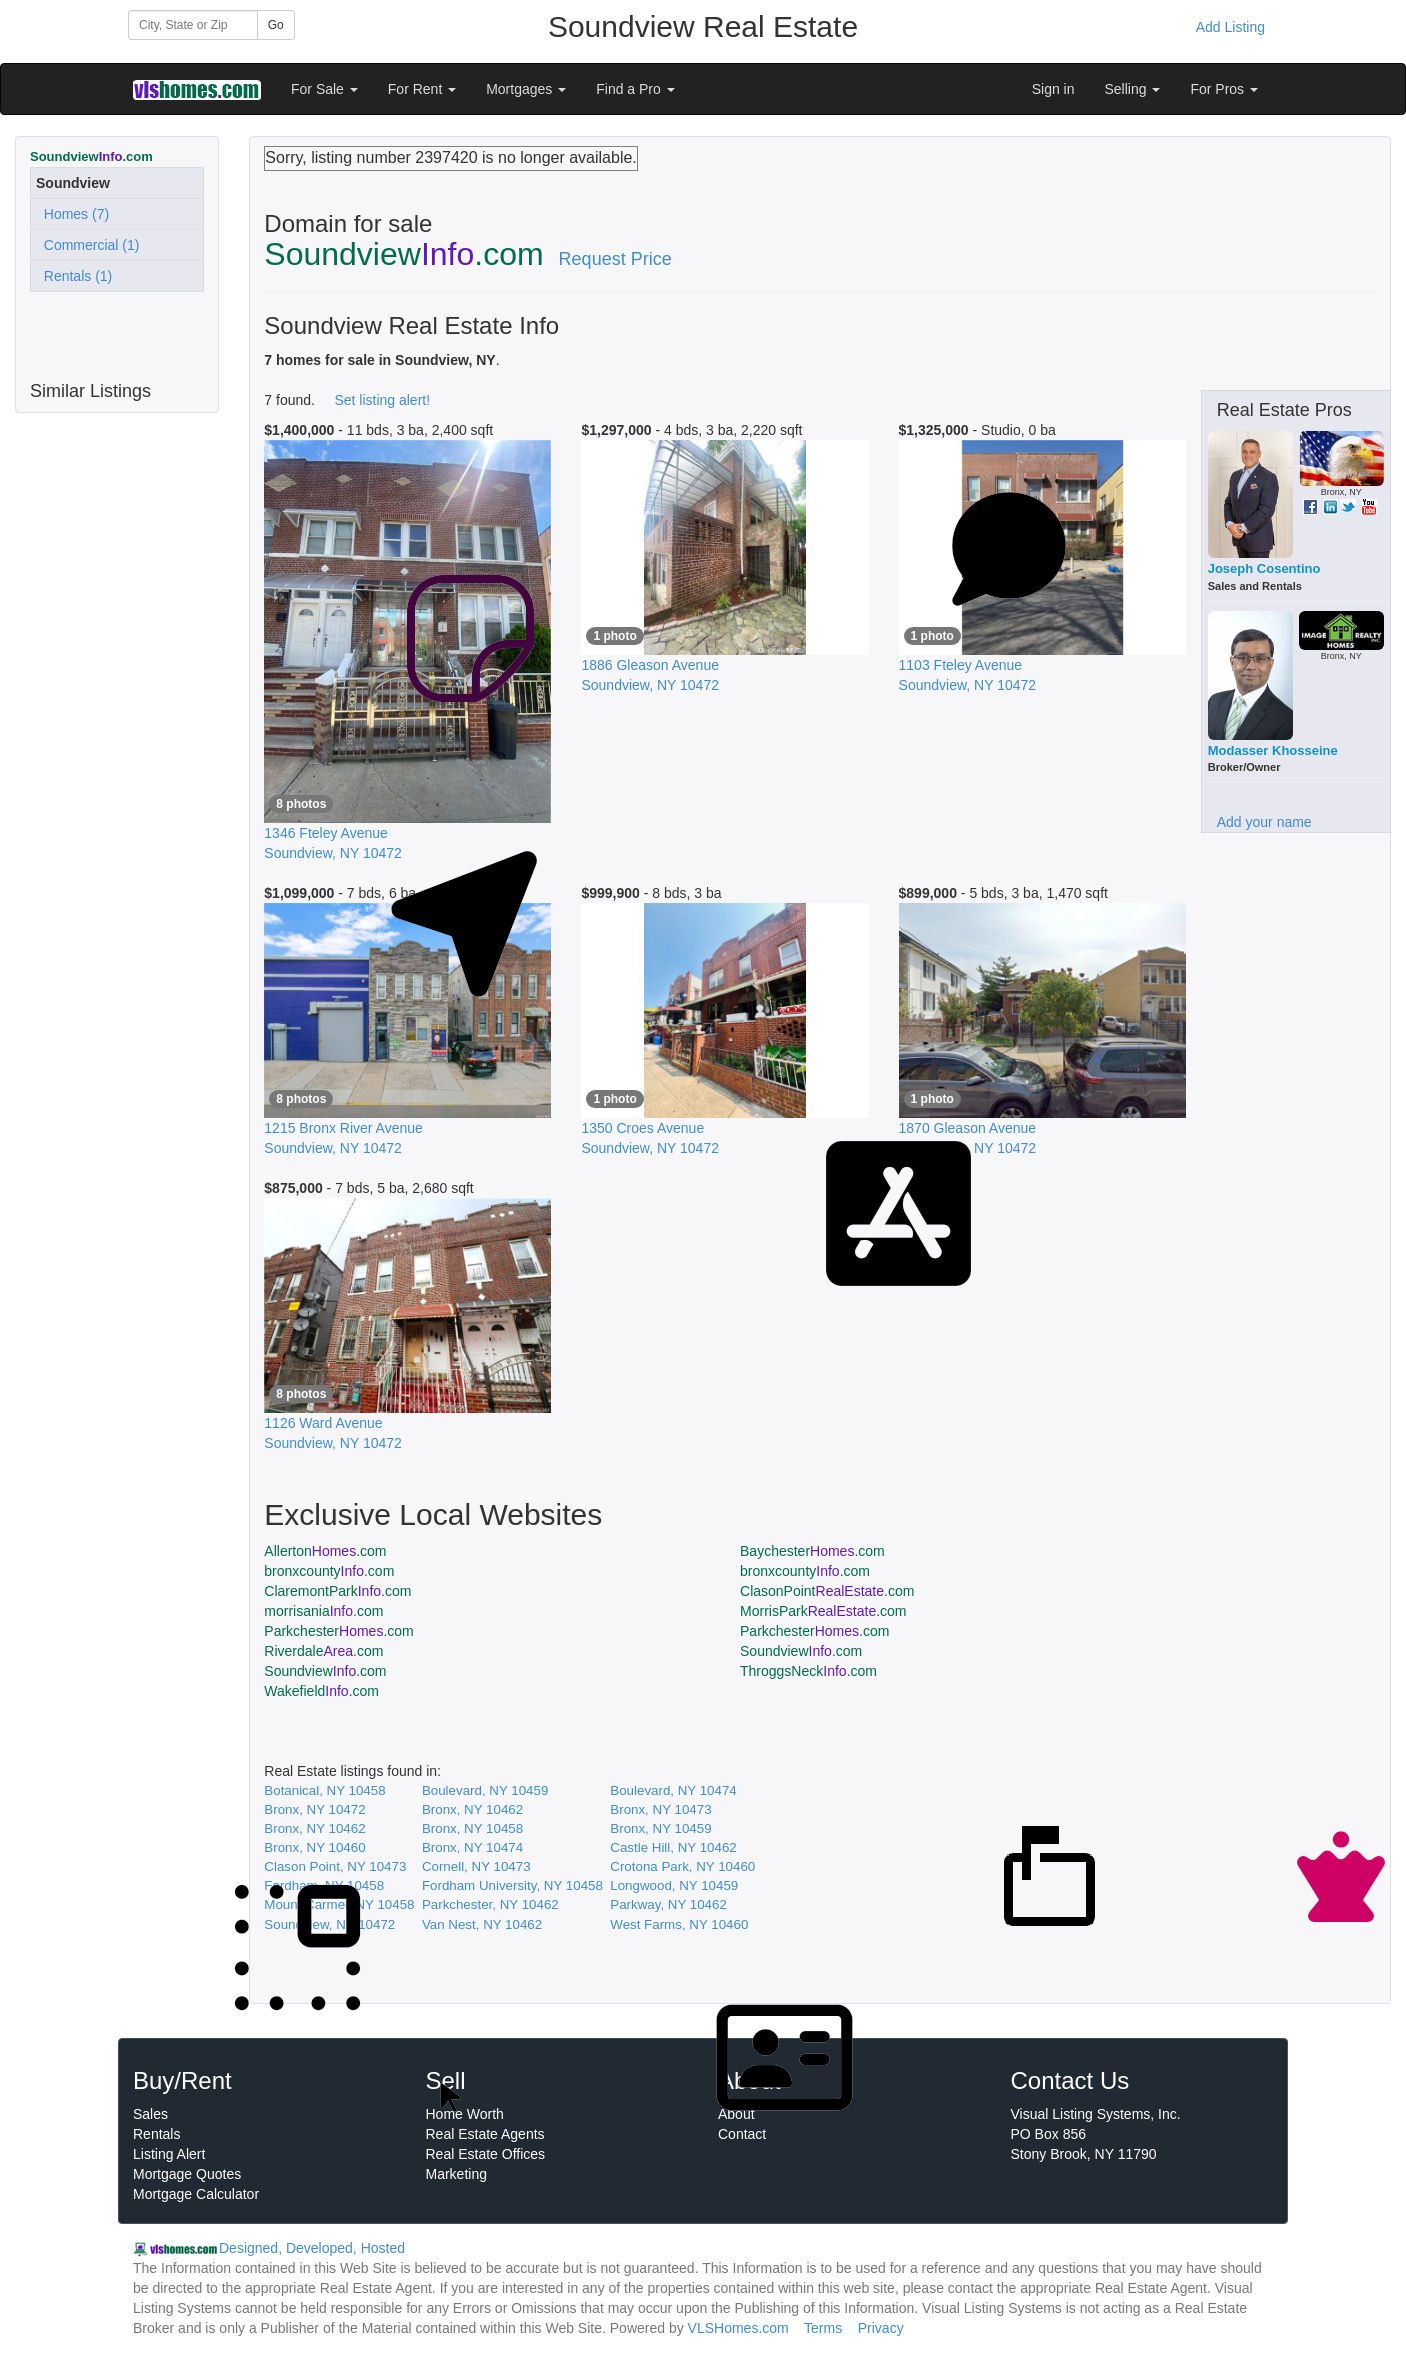  I want to click on open comments section, so click(1009, 549).